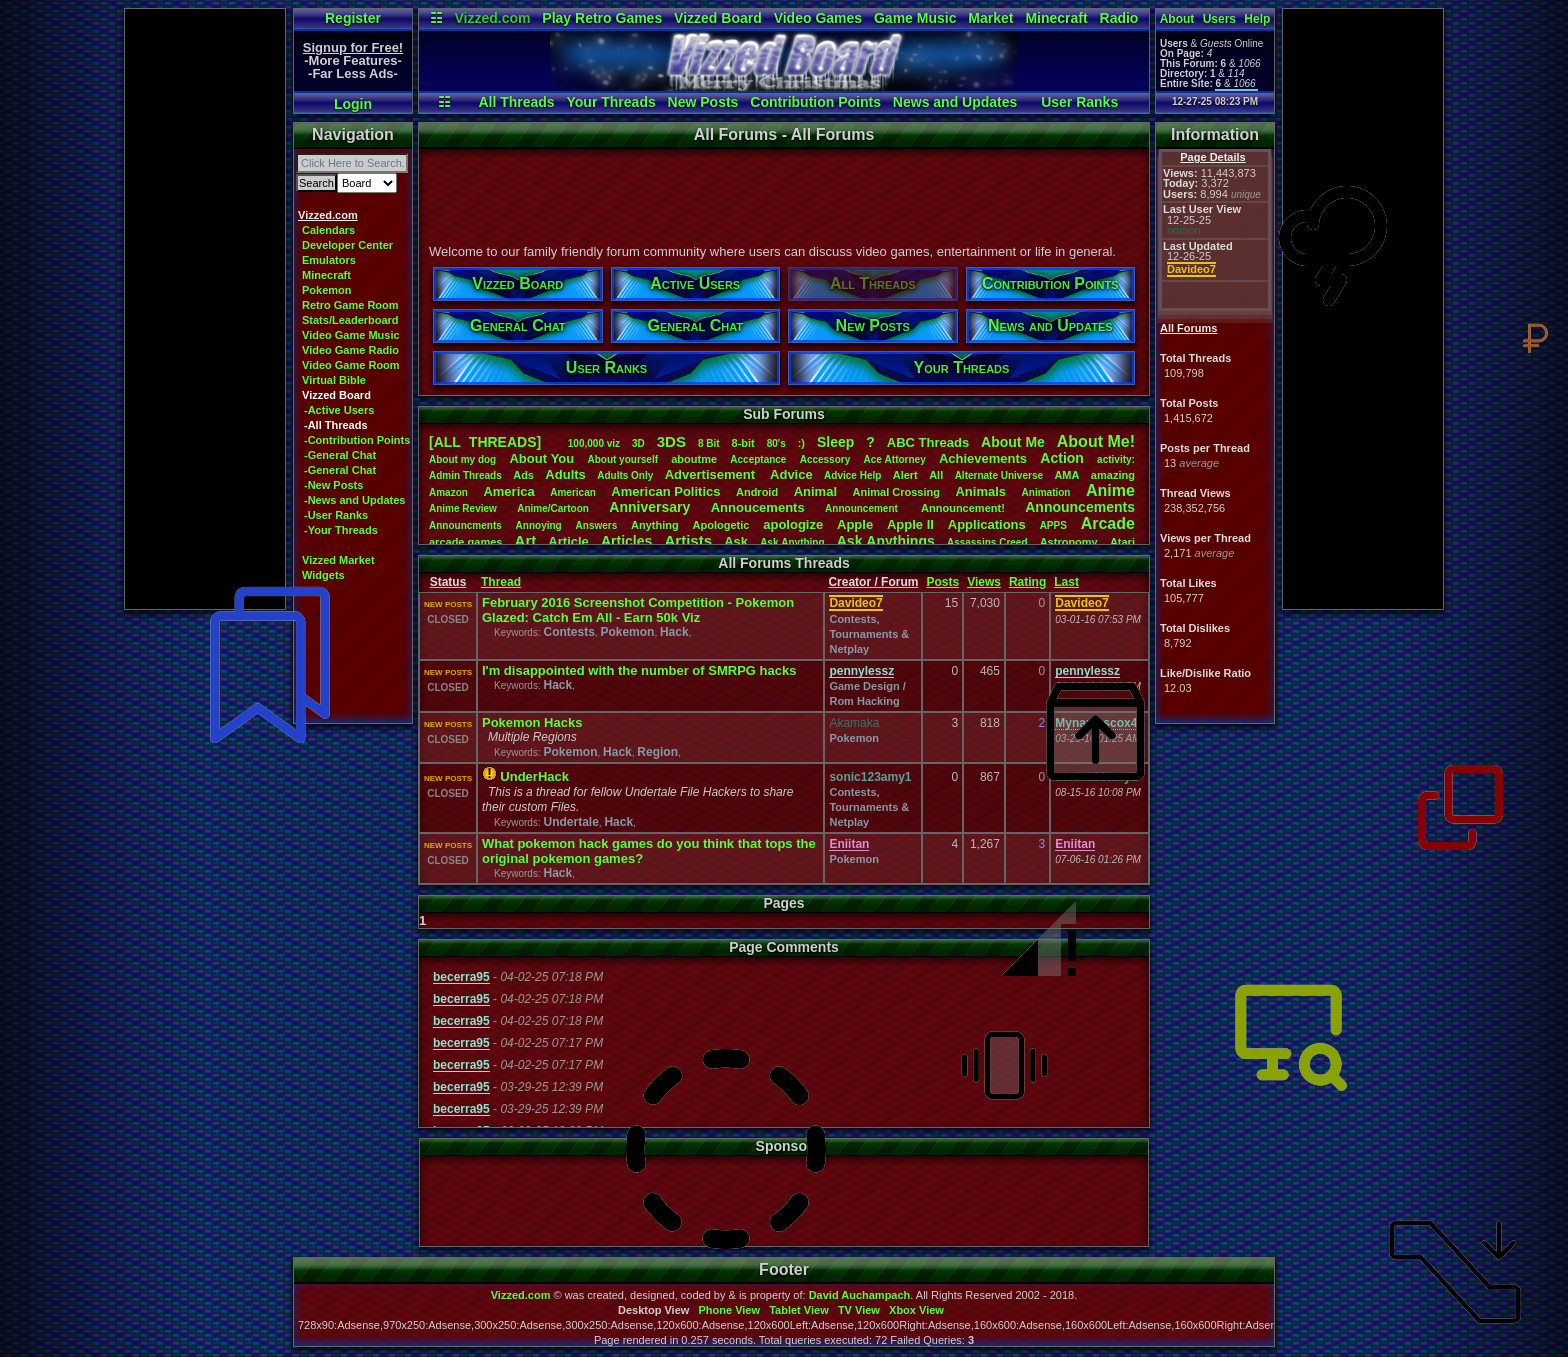  Describe the element at coordinates (1460, 807) in the screenshot. I see `copy to clipboard` at that location.